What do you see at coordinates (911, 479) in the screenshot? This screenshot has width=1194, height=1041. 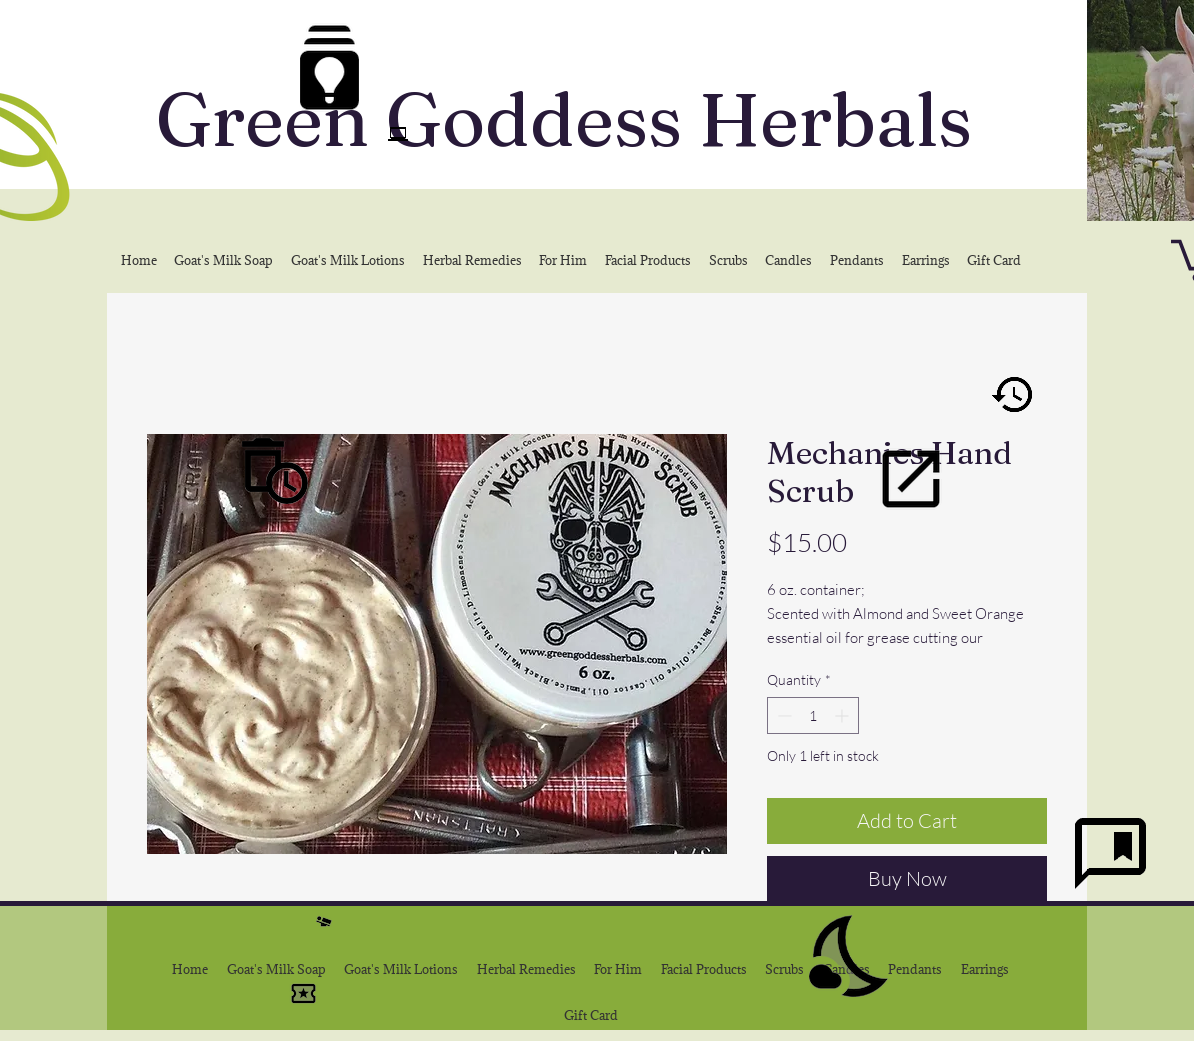 I see `open link in a new tab or window` at bounding box center [911, 479].